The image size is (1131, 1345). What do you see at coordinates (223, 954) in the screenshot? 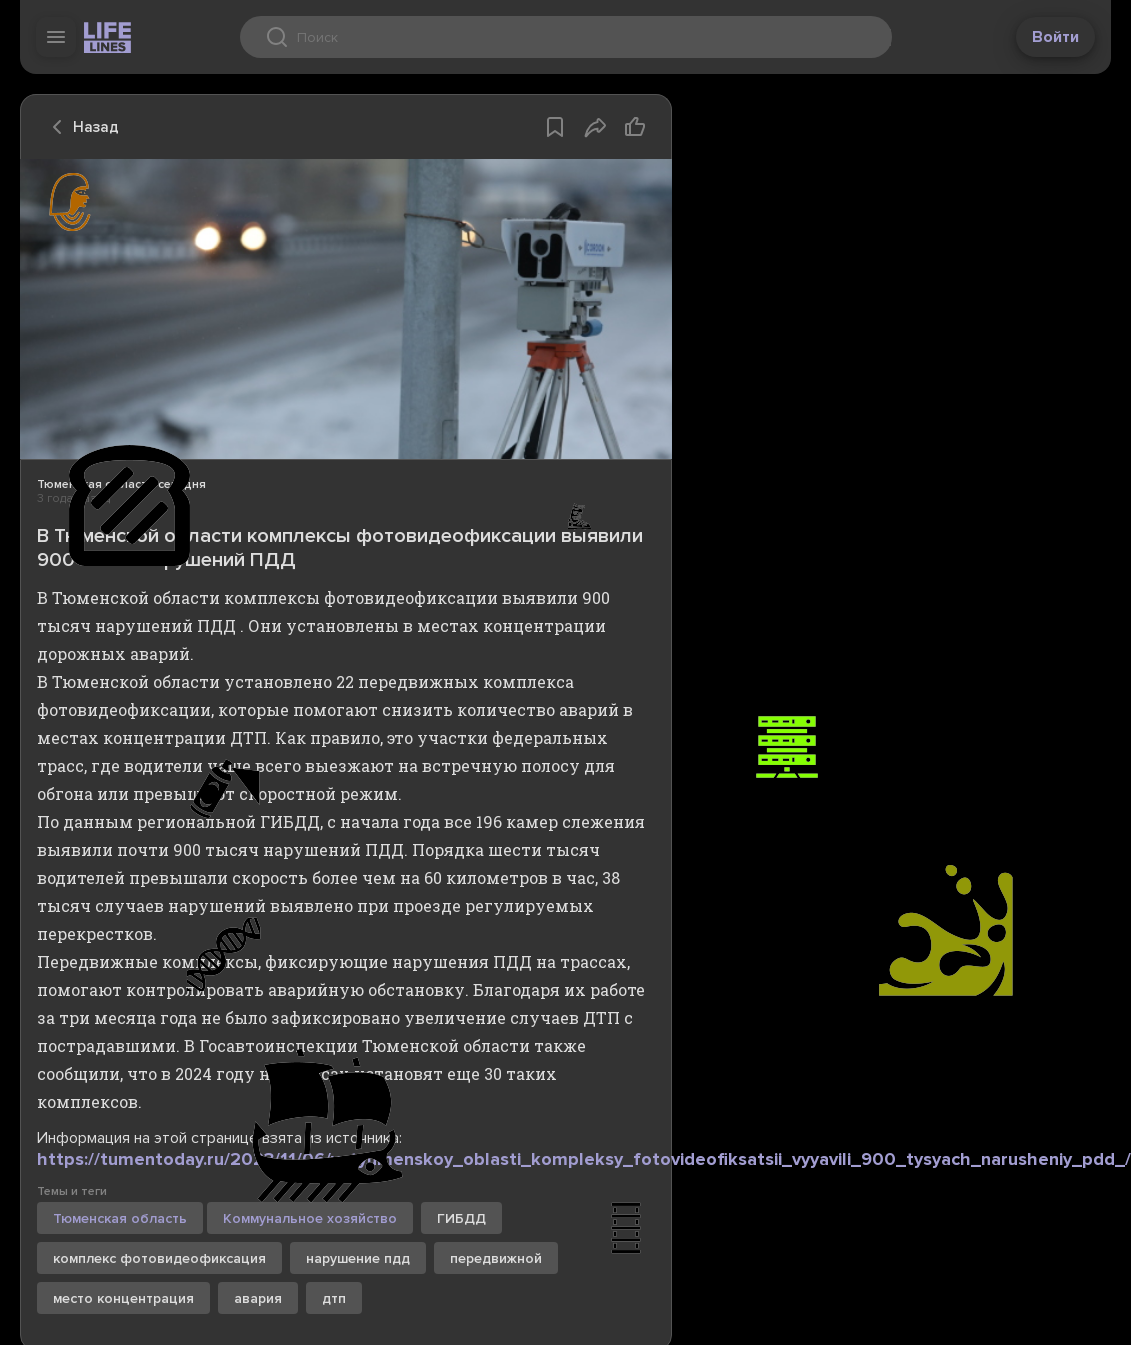
I see `access genetic or DNA-related information` at bounding box center [223, 954].